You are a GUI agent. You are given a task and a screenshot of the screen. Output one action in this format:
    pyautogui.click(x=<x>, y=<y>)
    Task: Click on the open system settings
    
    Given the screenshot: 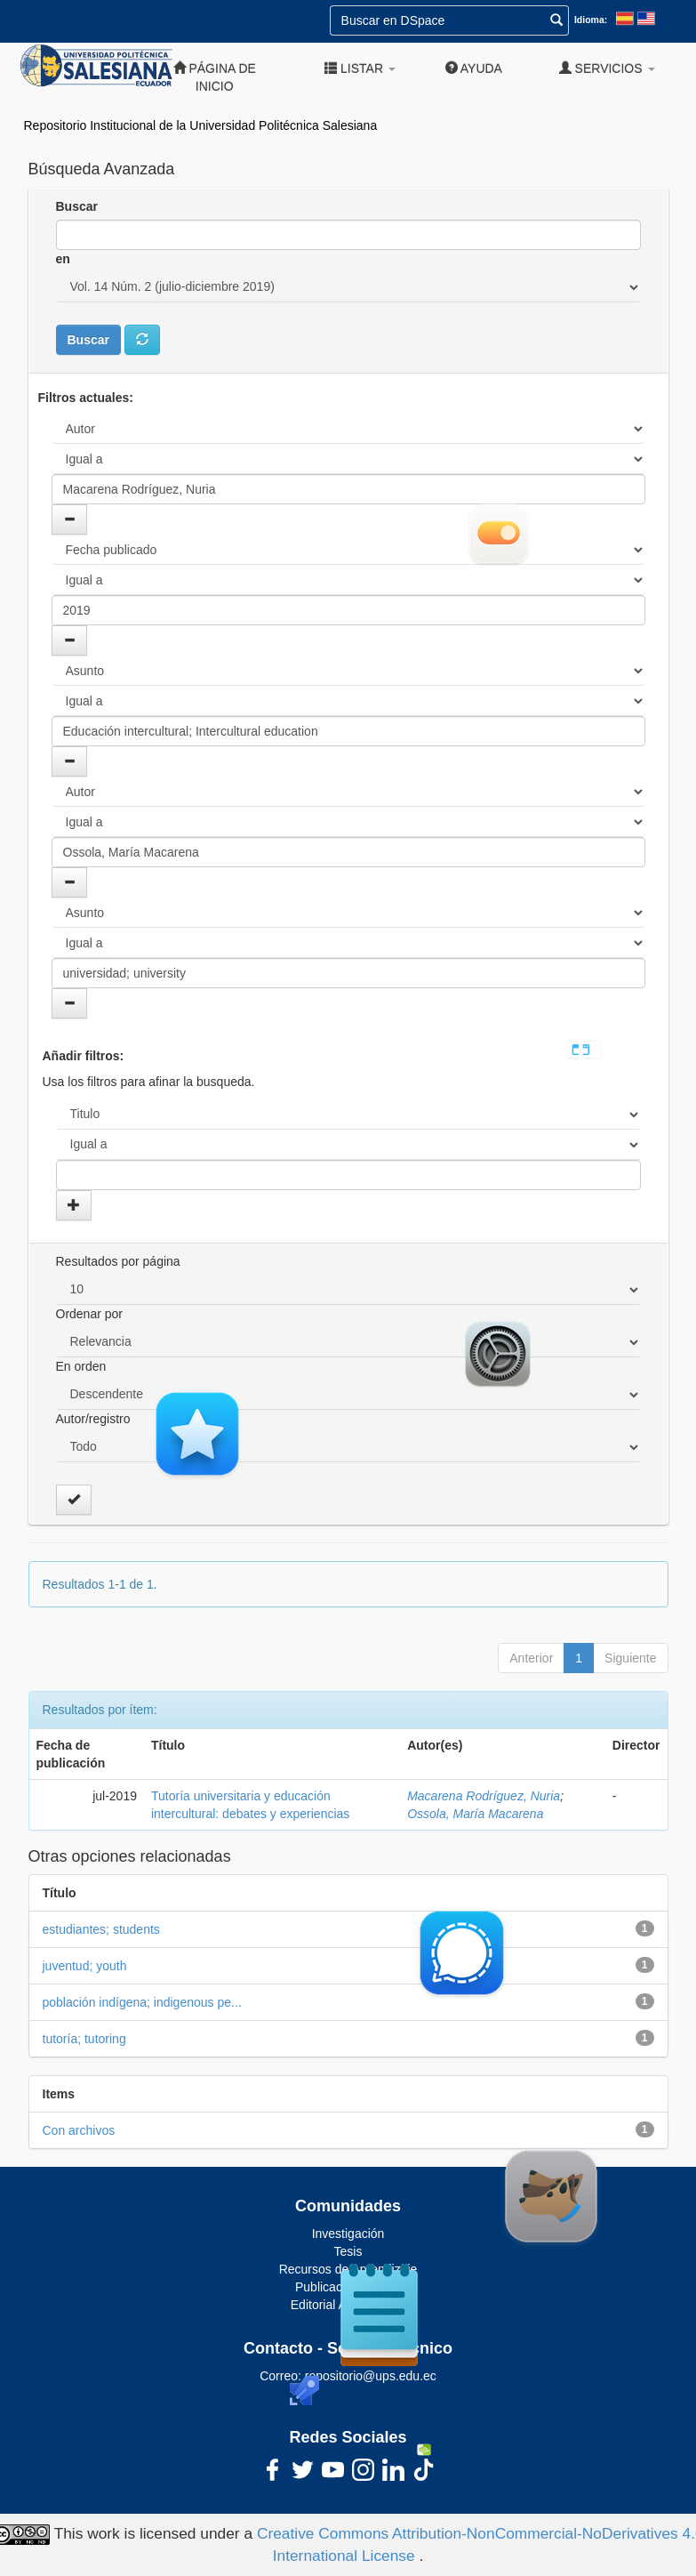 What is the action you would take?
    pyautogui.click(x=498, y=1354)
    